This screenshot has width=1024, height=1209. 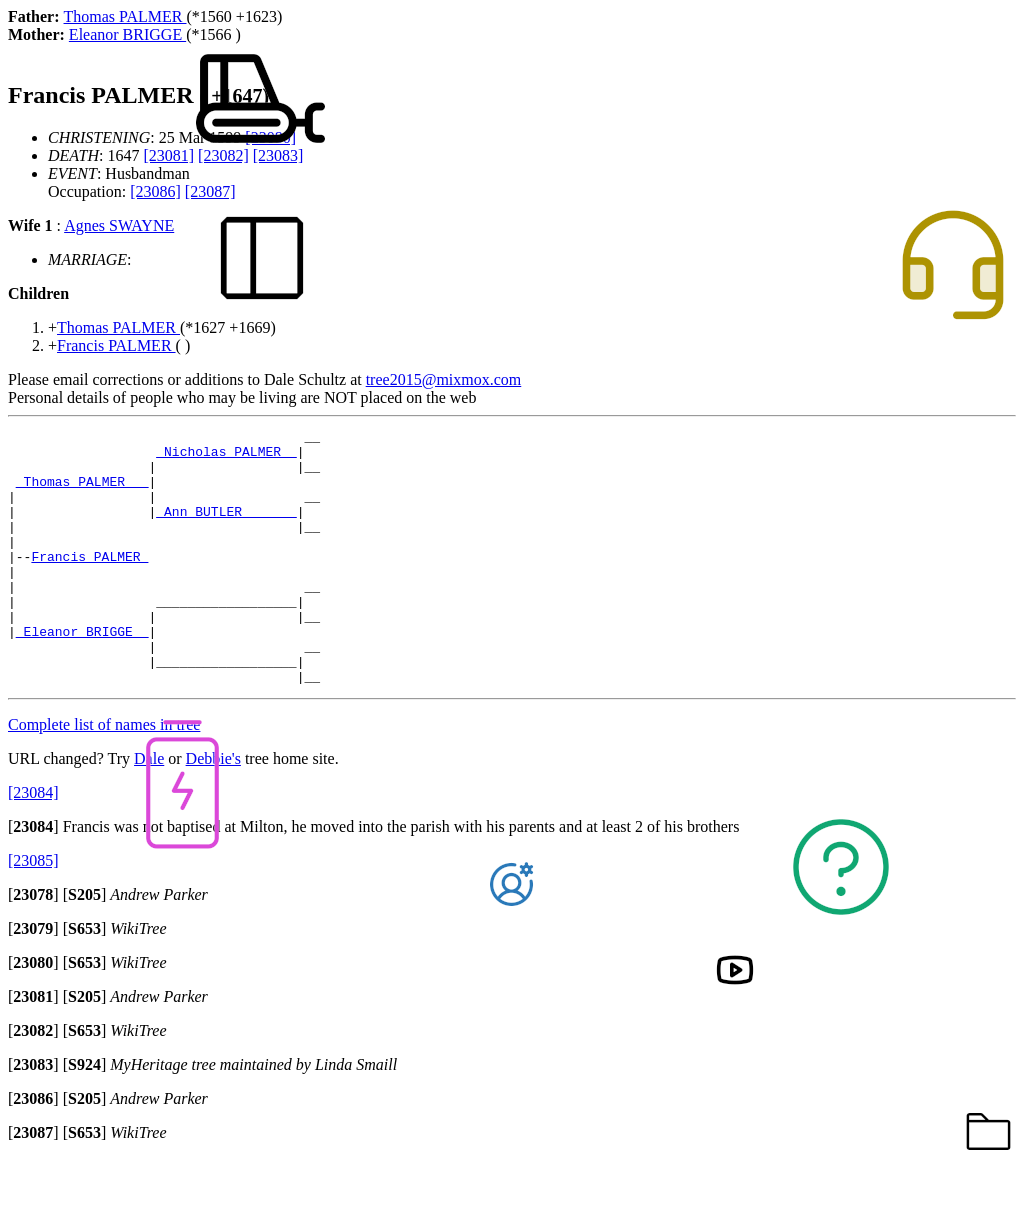 I want to click on access help or support, so click(x=841, y=867).